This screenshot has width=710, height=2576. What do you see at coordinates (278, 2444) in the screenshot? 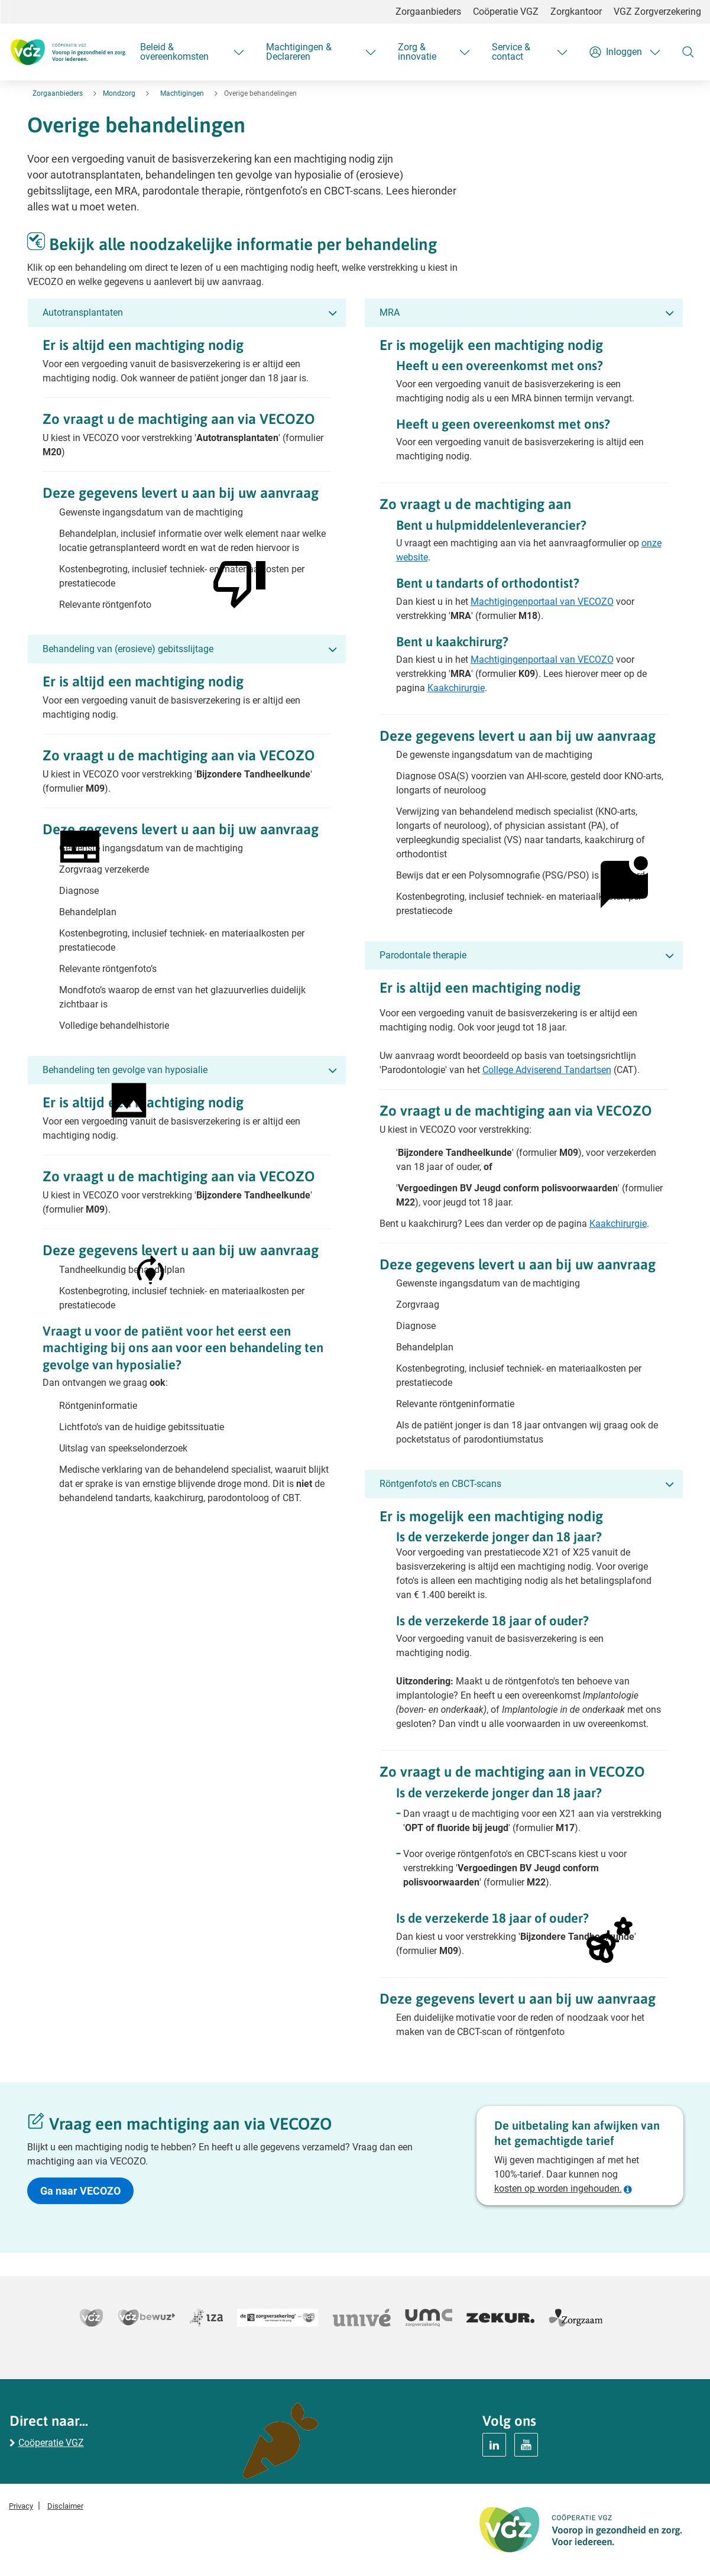
I see `browse vegetable or produce category` at bounding box center [278, 2444].